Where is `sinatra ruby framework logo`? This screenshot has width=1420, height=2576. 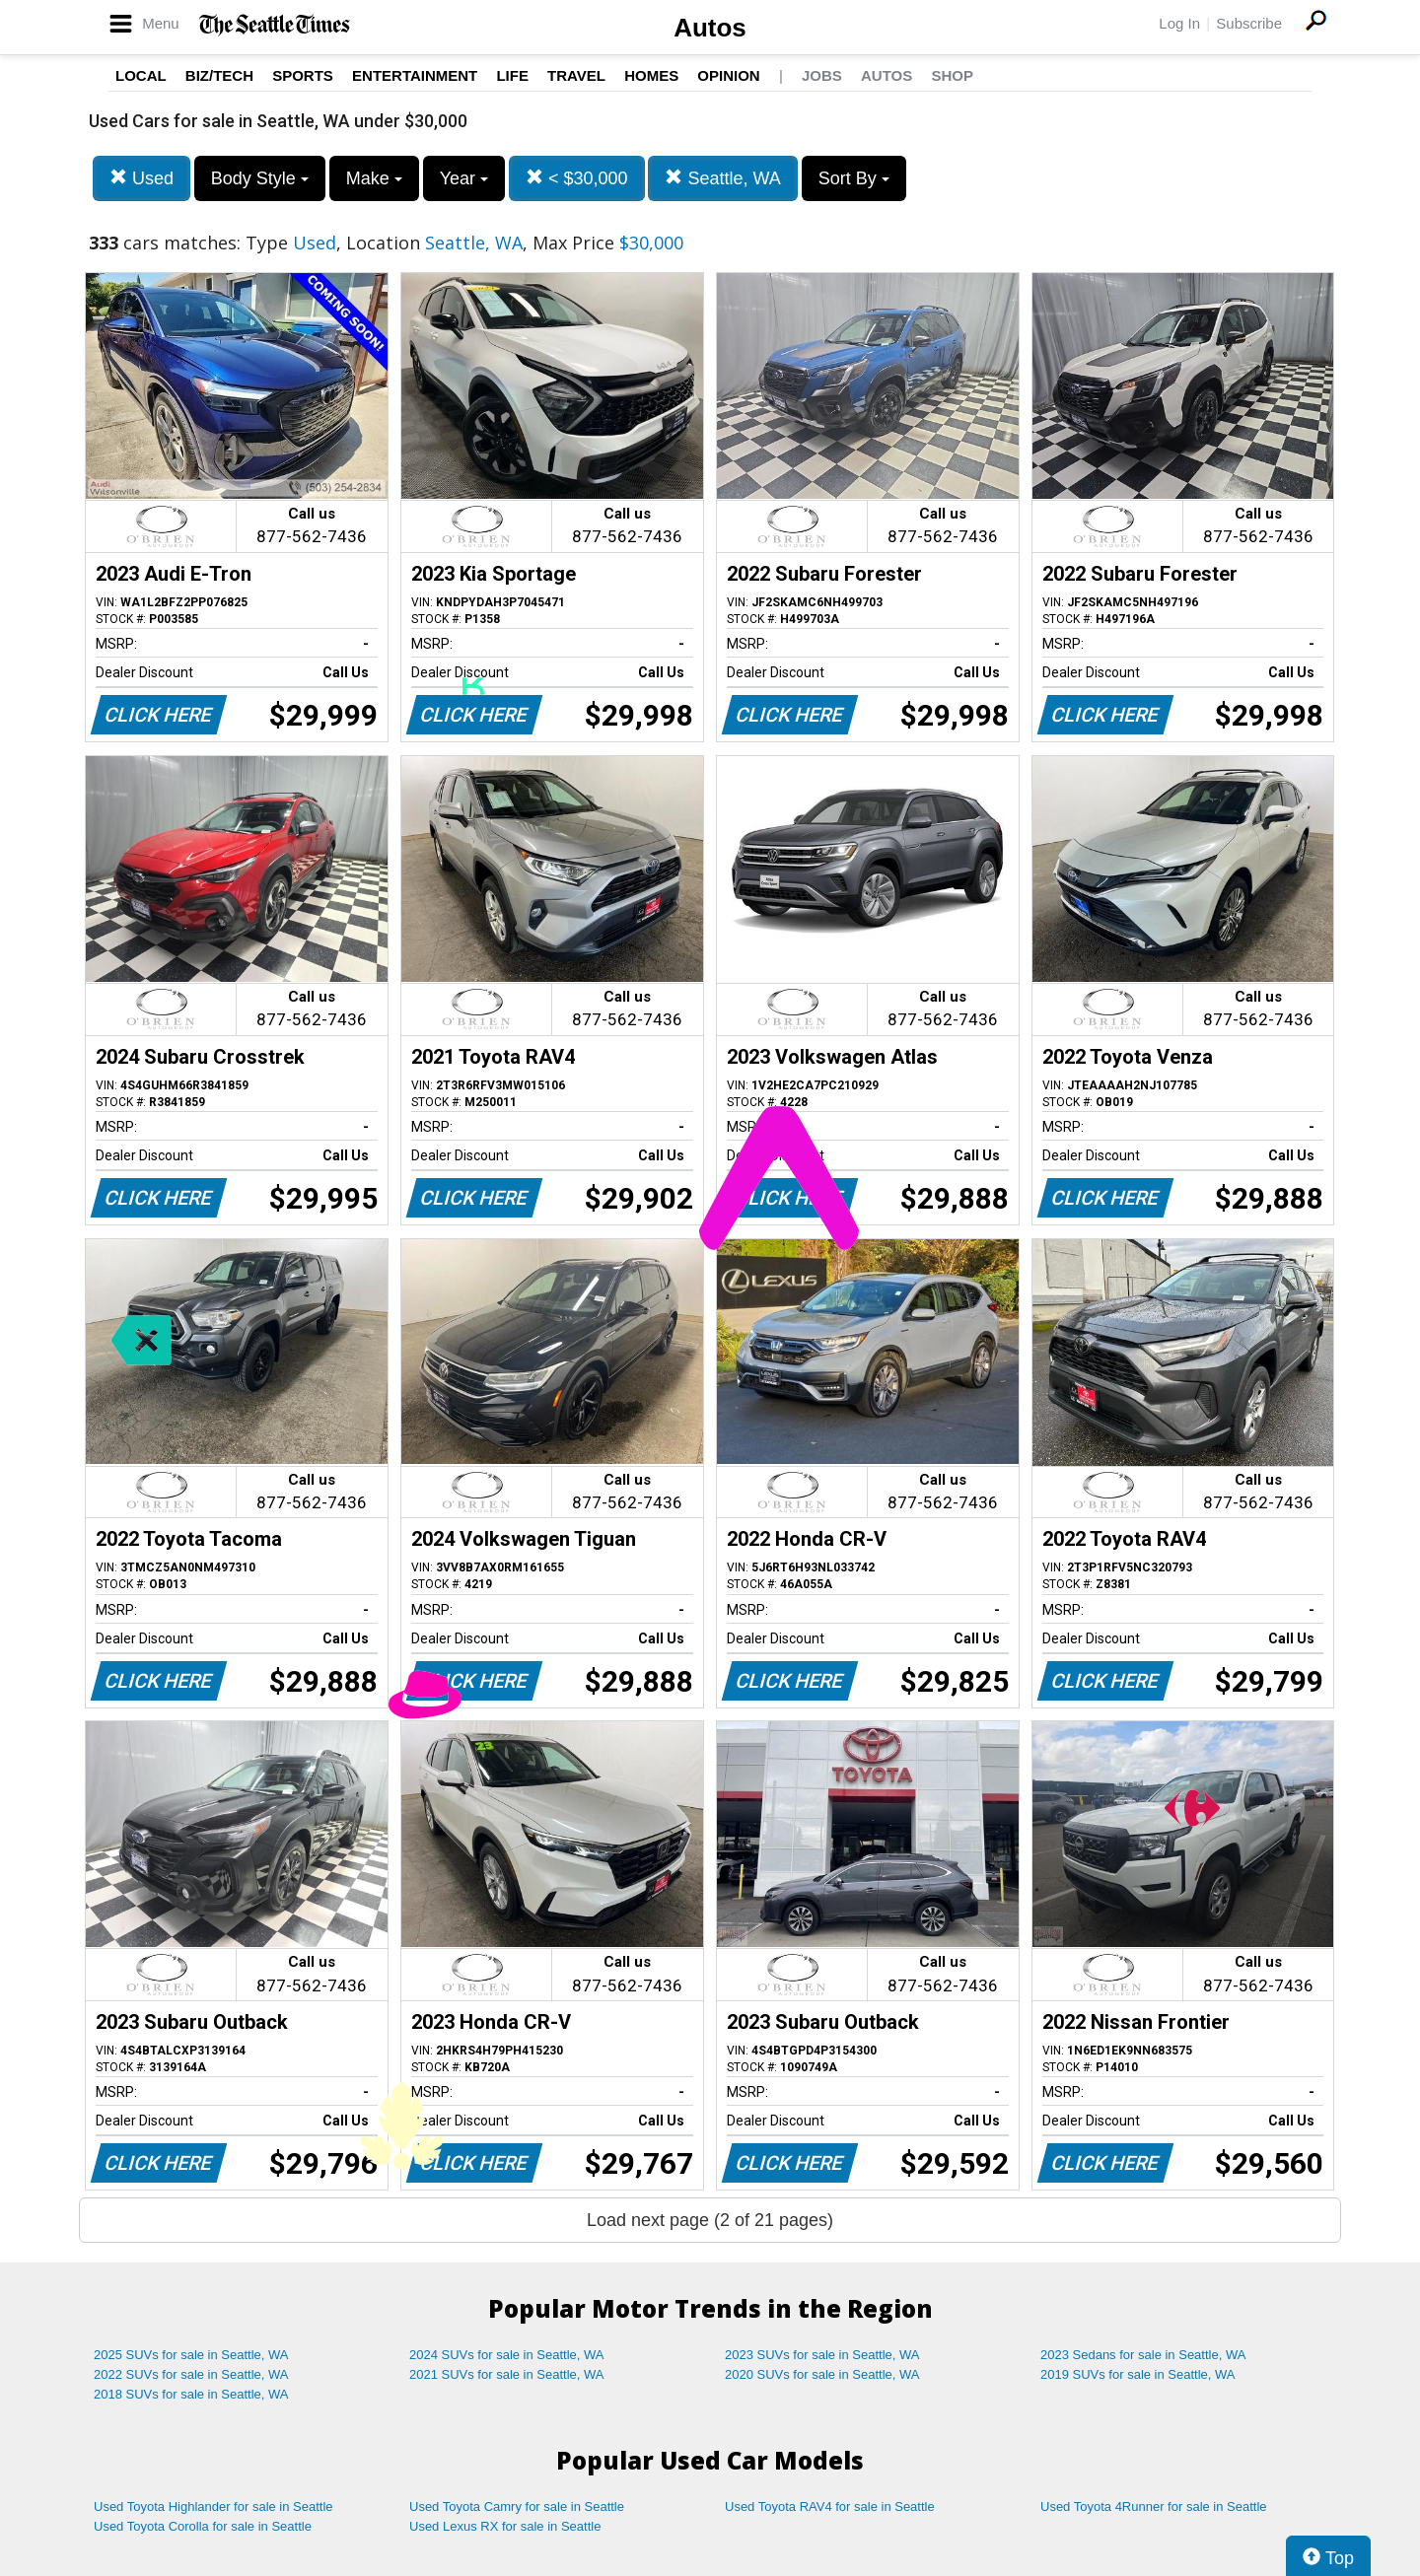
sinatra ruby framework logo is located at coordinates (425, 1695).